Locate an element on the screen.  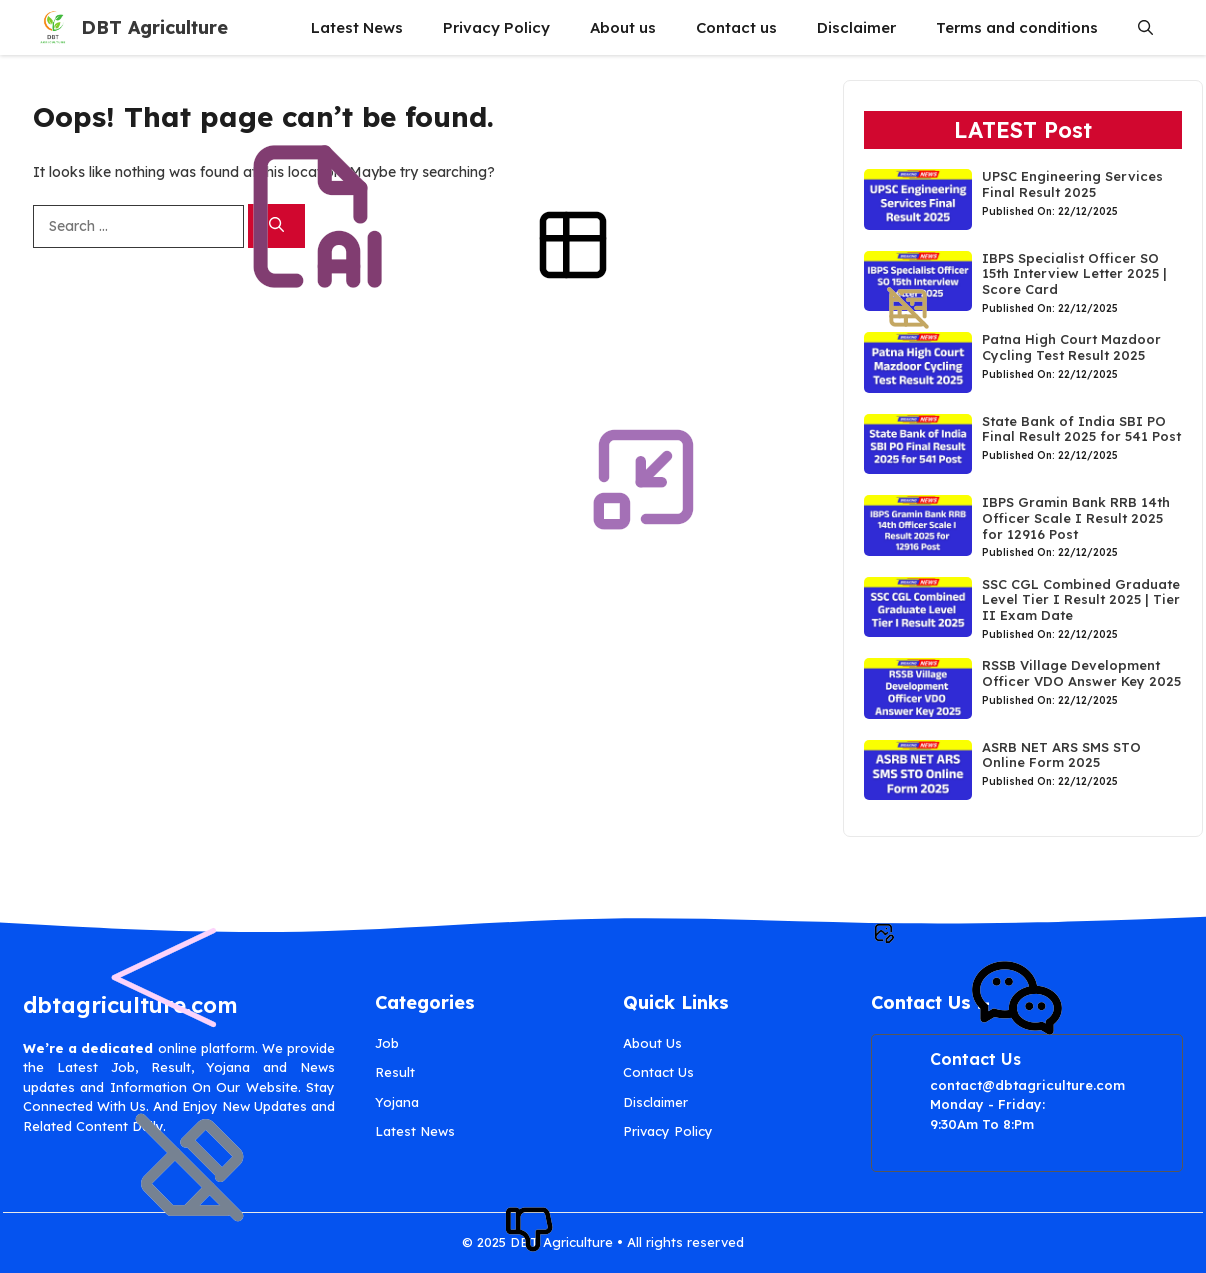
eraser tool is disabled is located at coordinates (189, 1167).